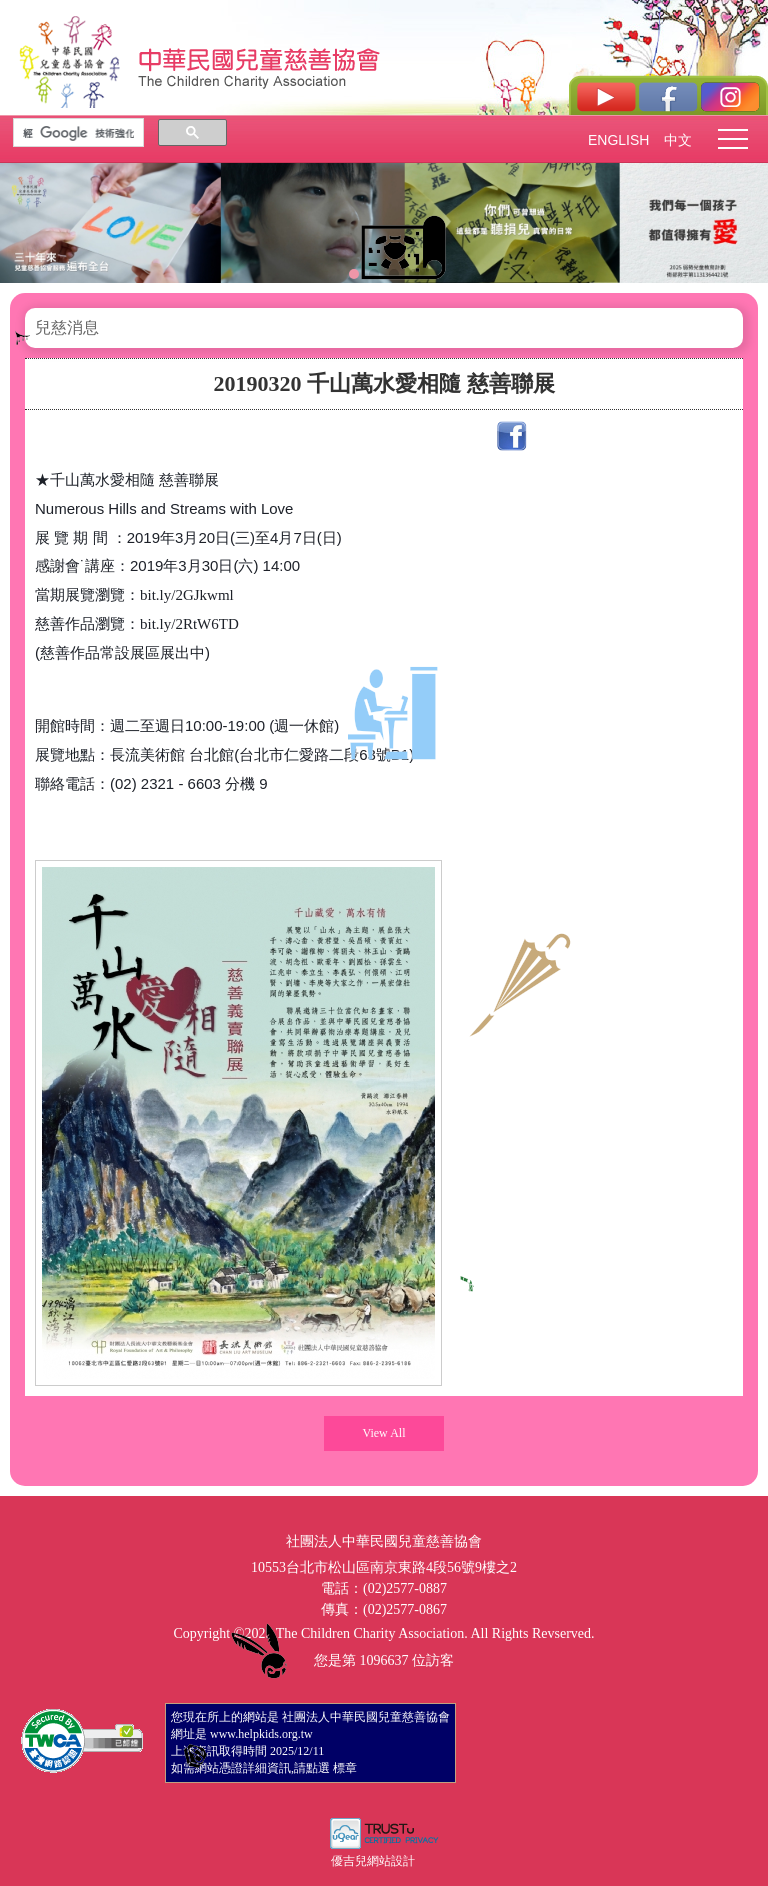 The height and width of the screenshot is (1886, 768). I want to click on view armor crafting blueprint, so click(403, 247).